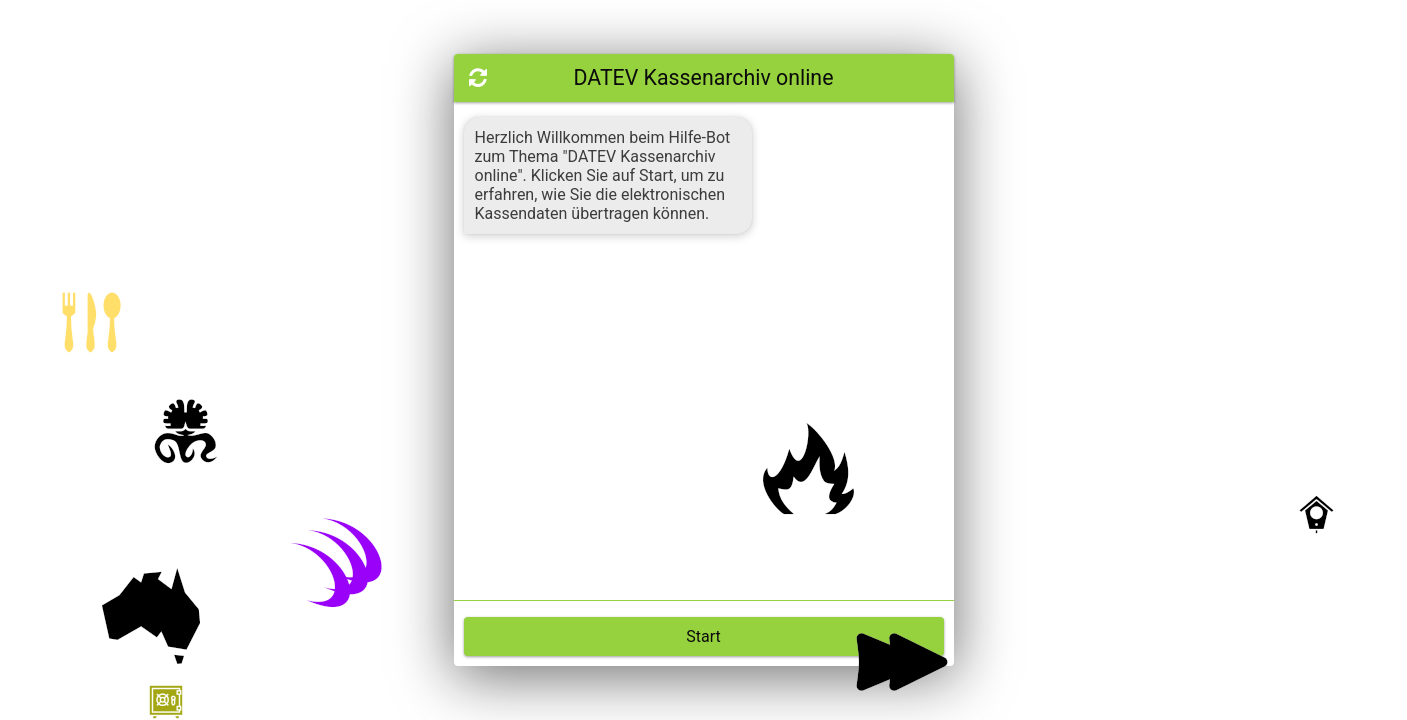 This screenshot has width=1407, height=720. What do you see at coordinates (151, 616) in the screenshot?
I see `select australia as your region` at bounding box center [151, 616].